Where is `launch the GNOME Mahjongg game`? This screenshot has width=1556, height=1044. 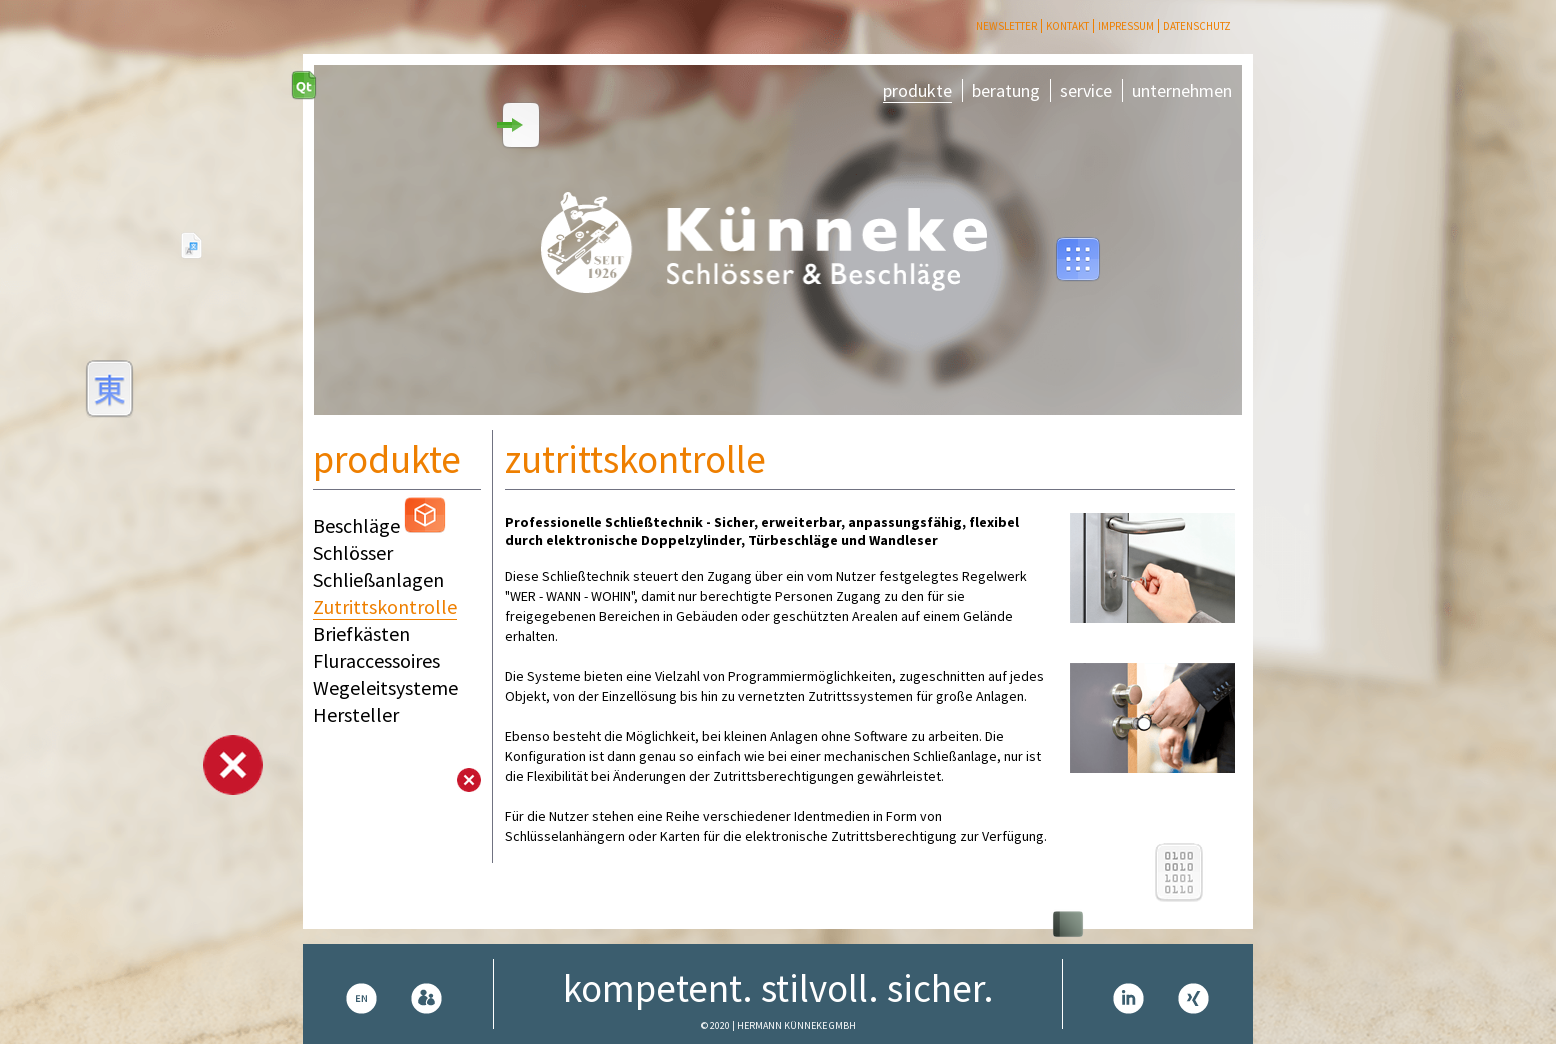
launch the GNOME Mahjongg game is located at coordinates (109, 388).